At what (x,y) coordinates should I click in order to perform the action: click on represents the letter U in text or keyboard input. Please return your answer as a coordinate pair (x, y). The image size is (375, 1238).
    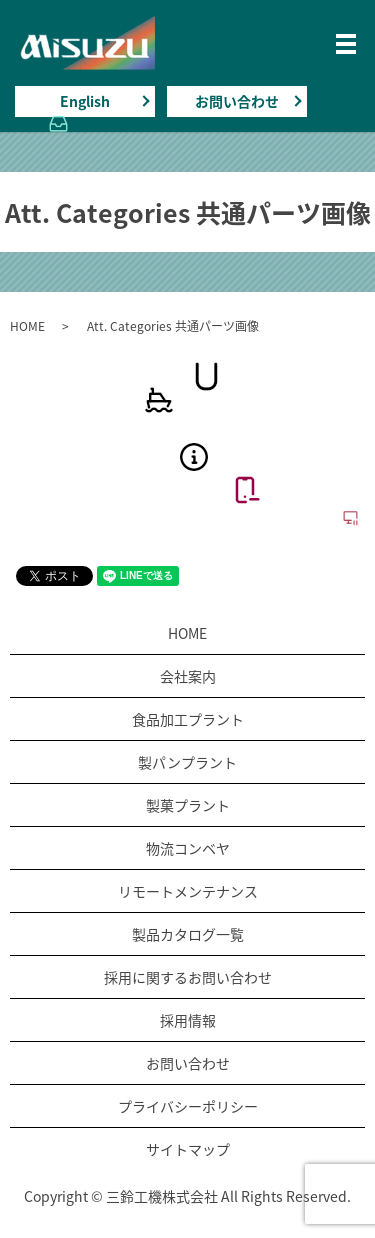
    Looking at the image, I should click on (206, 376).